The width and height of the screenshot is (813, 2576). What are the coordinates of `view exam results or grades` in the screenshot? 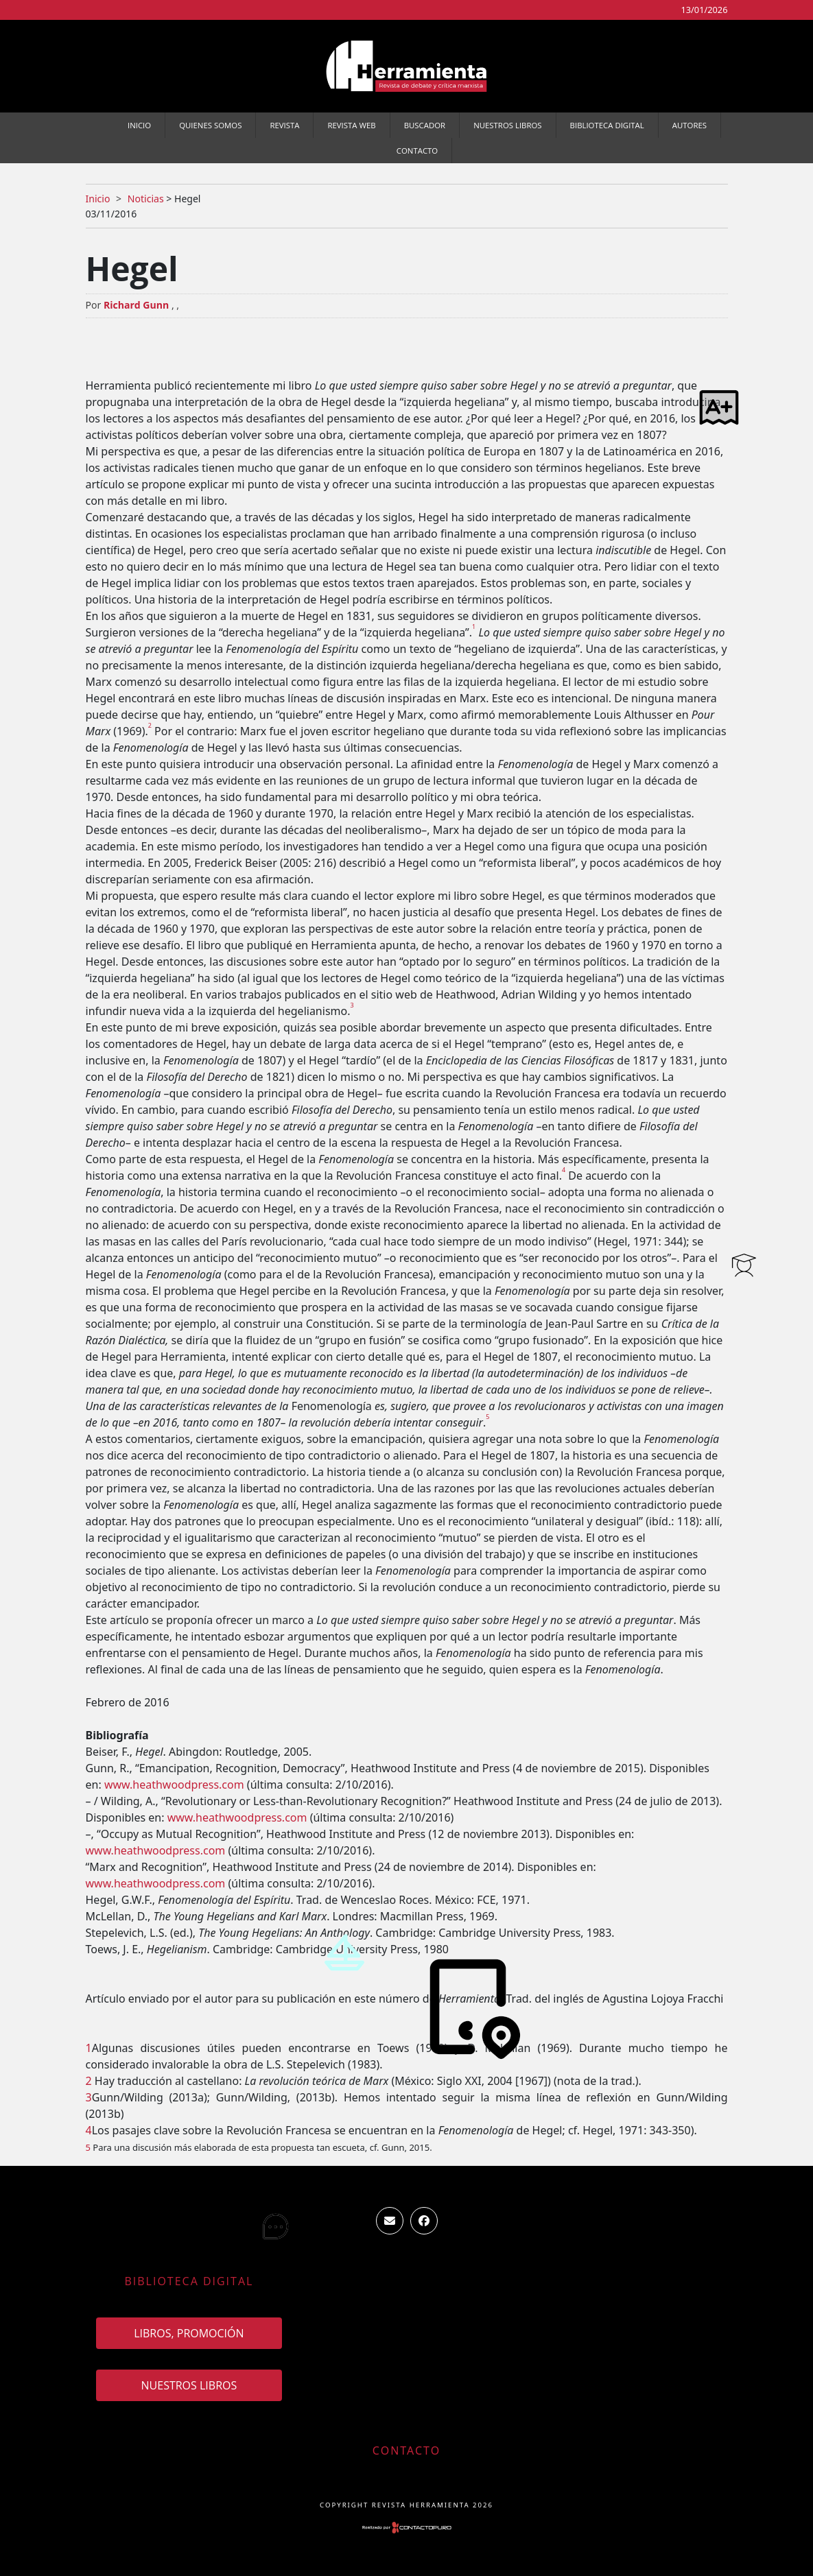 It's located at (719, 407).